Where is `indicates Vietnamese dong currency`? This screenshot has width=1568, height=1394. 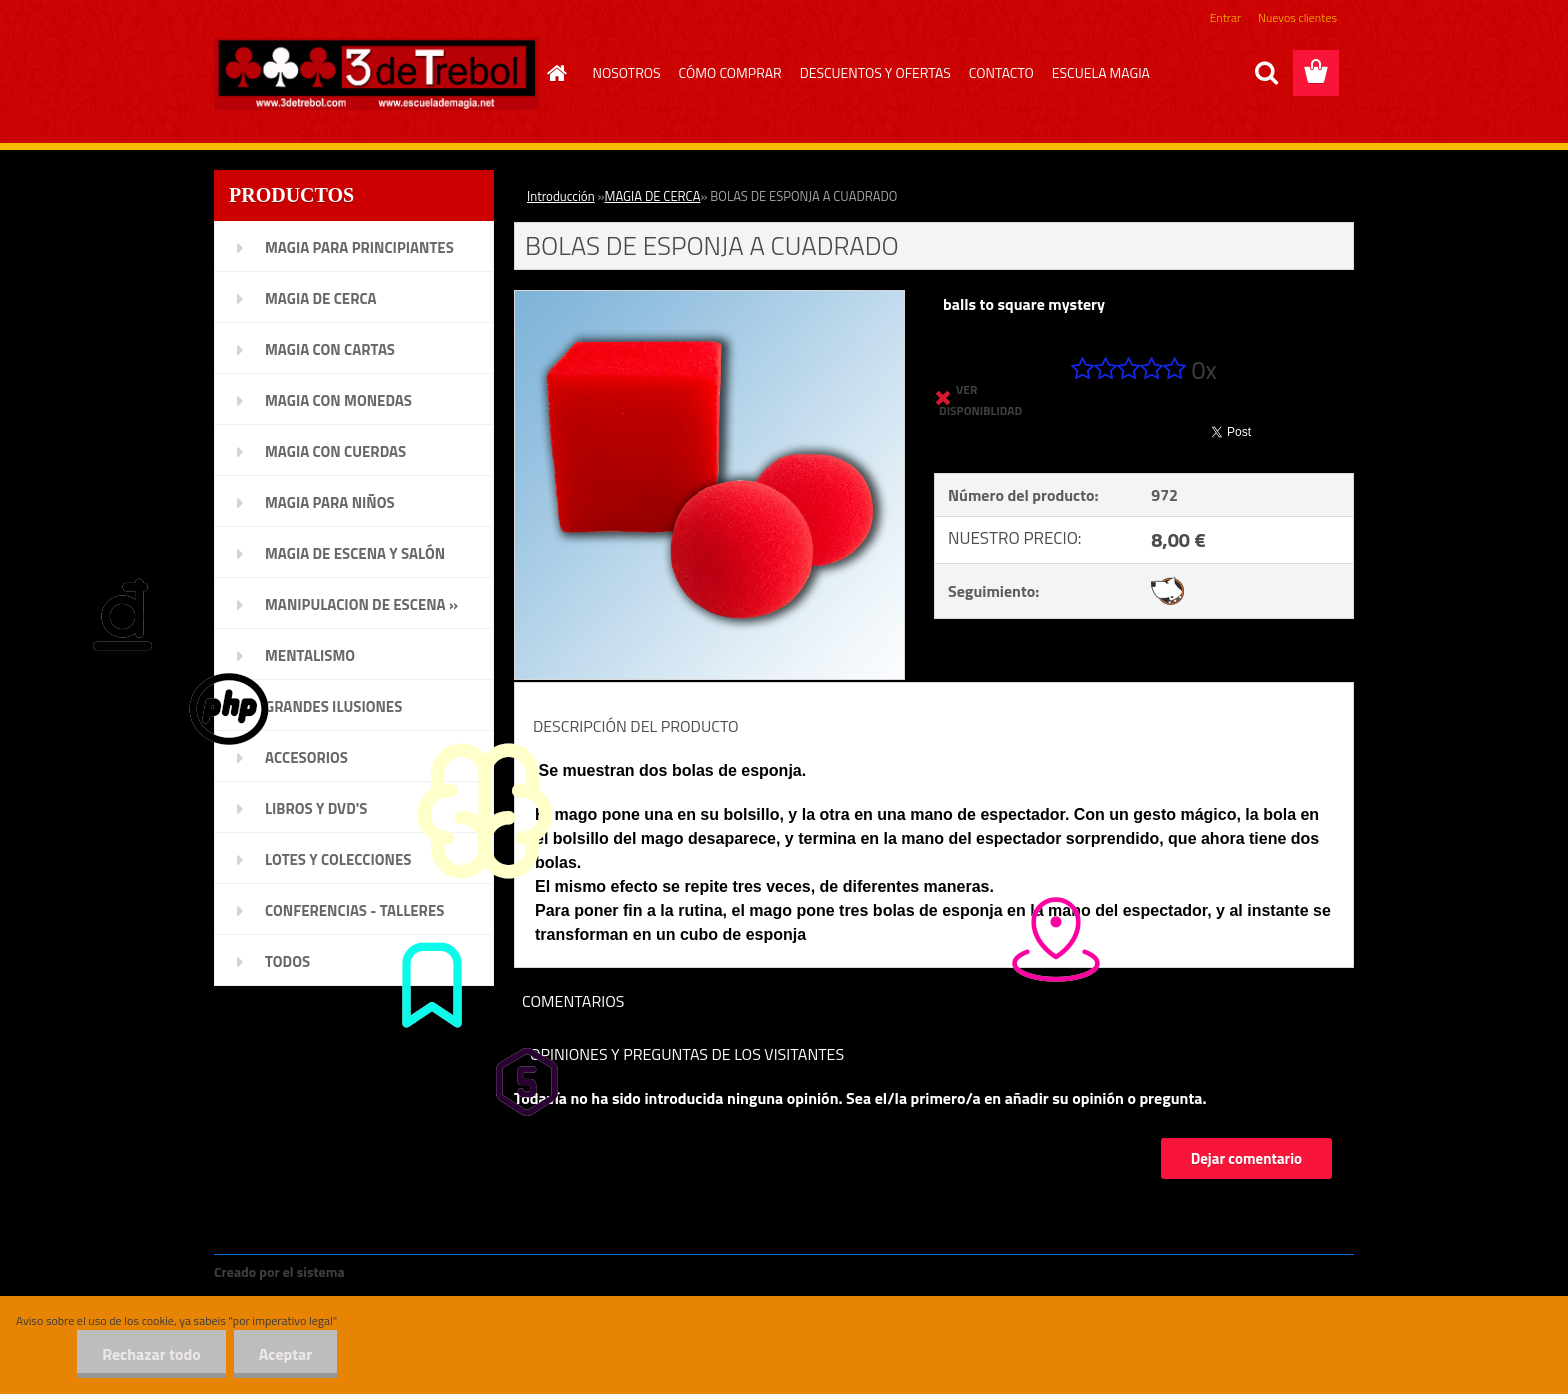 indicates Vietnamese dong currency is located at coordinates (122, 616).